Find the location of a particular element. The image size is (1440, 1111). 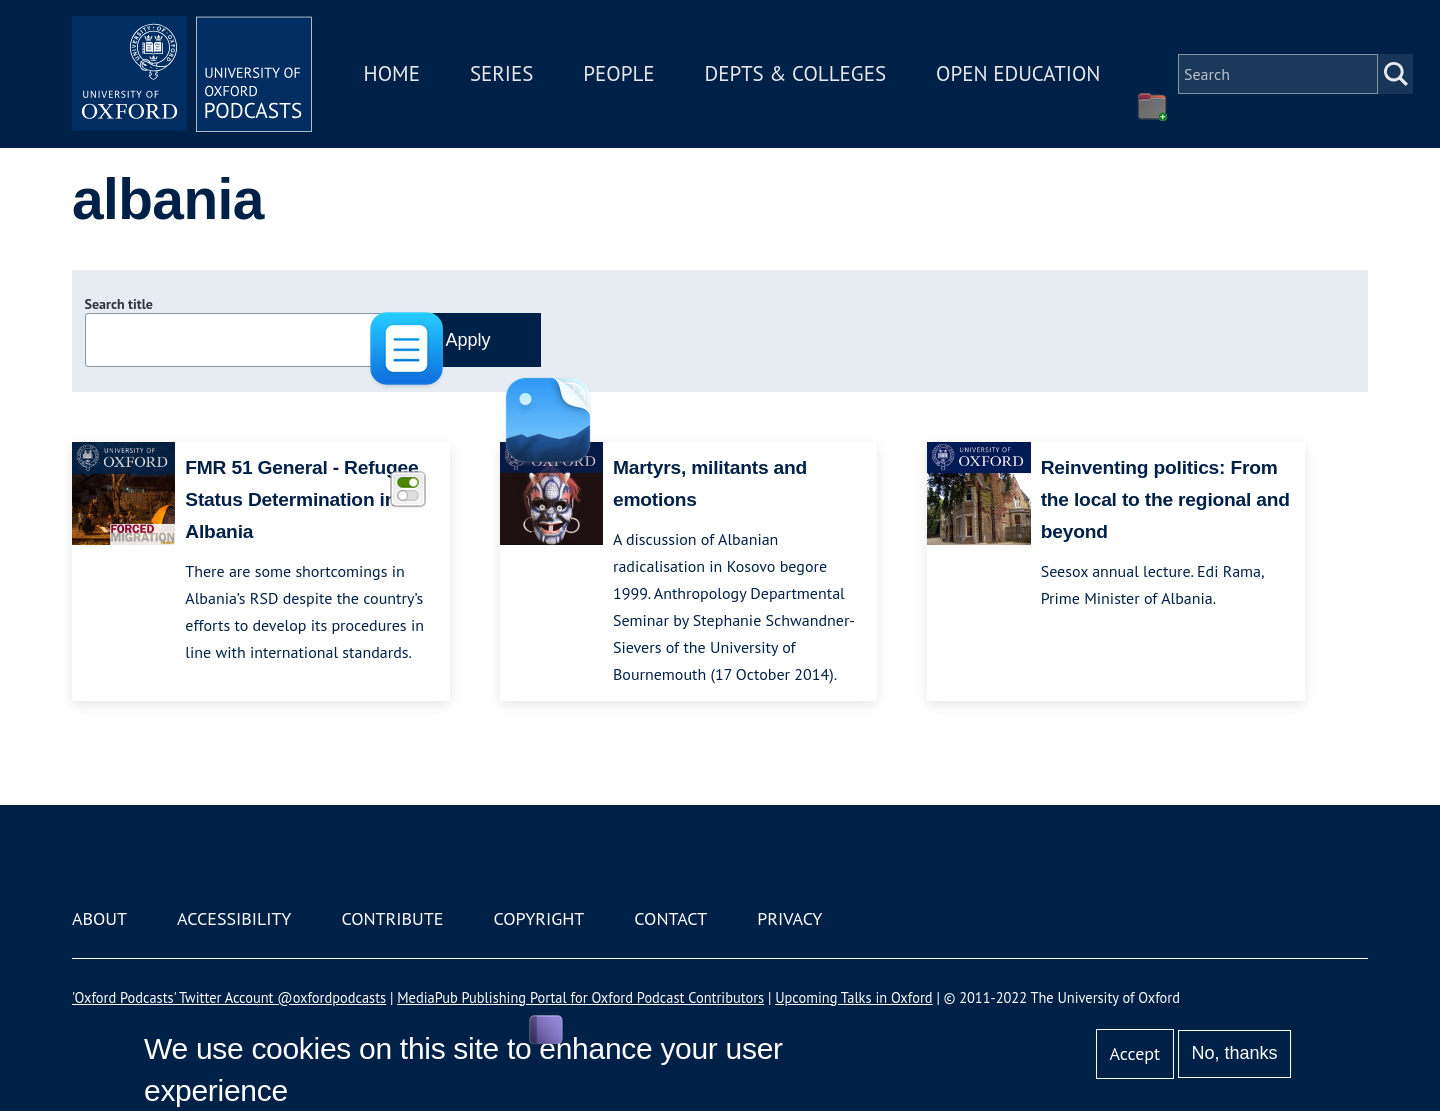

open notes or documents app is located at coordinates (406, 348).